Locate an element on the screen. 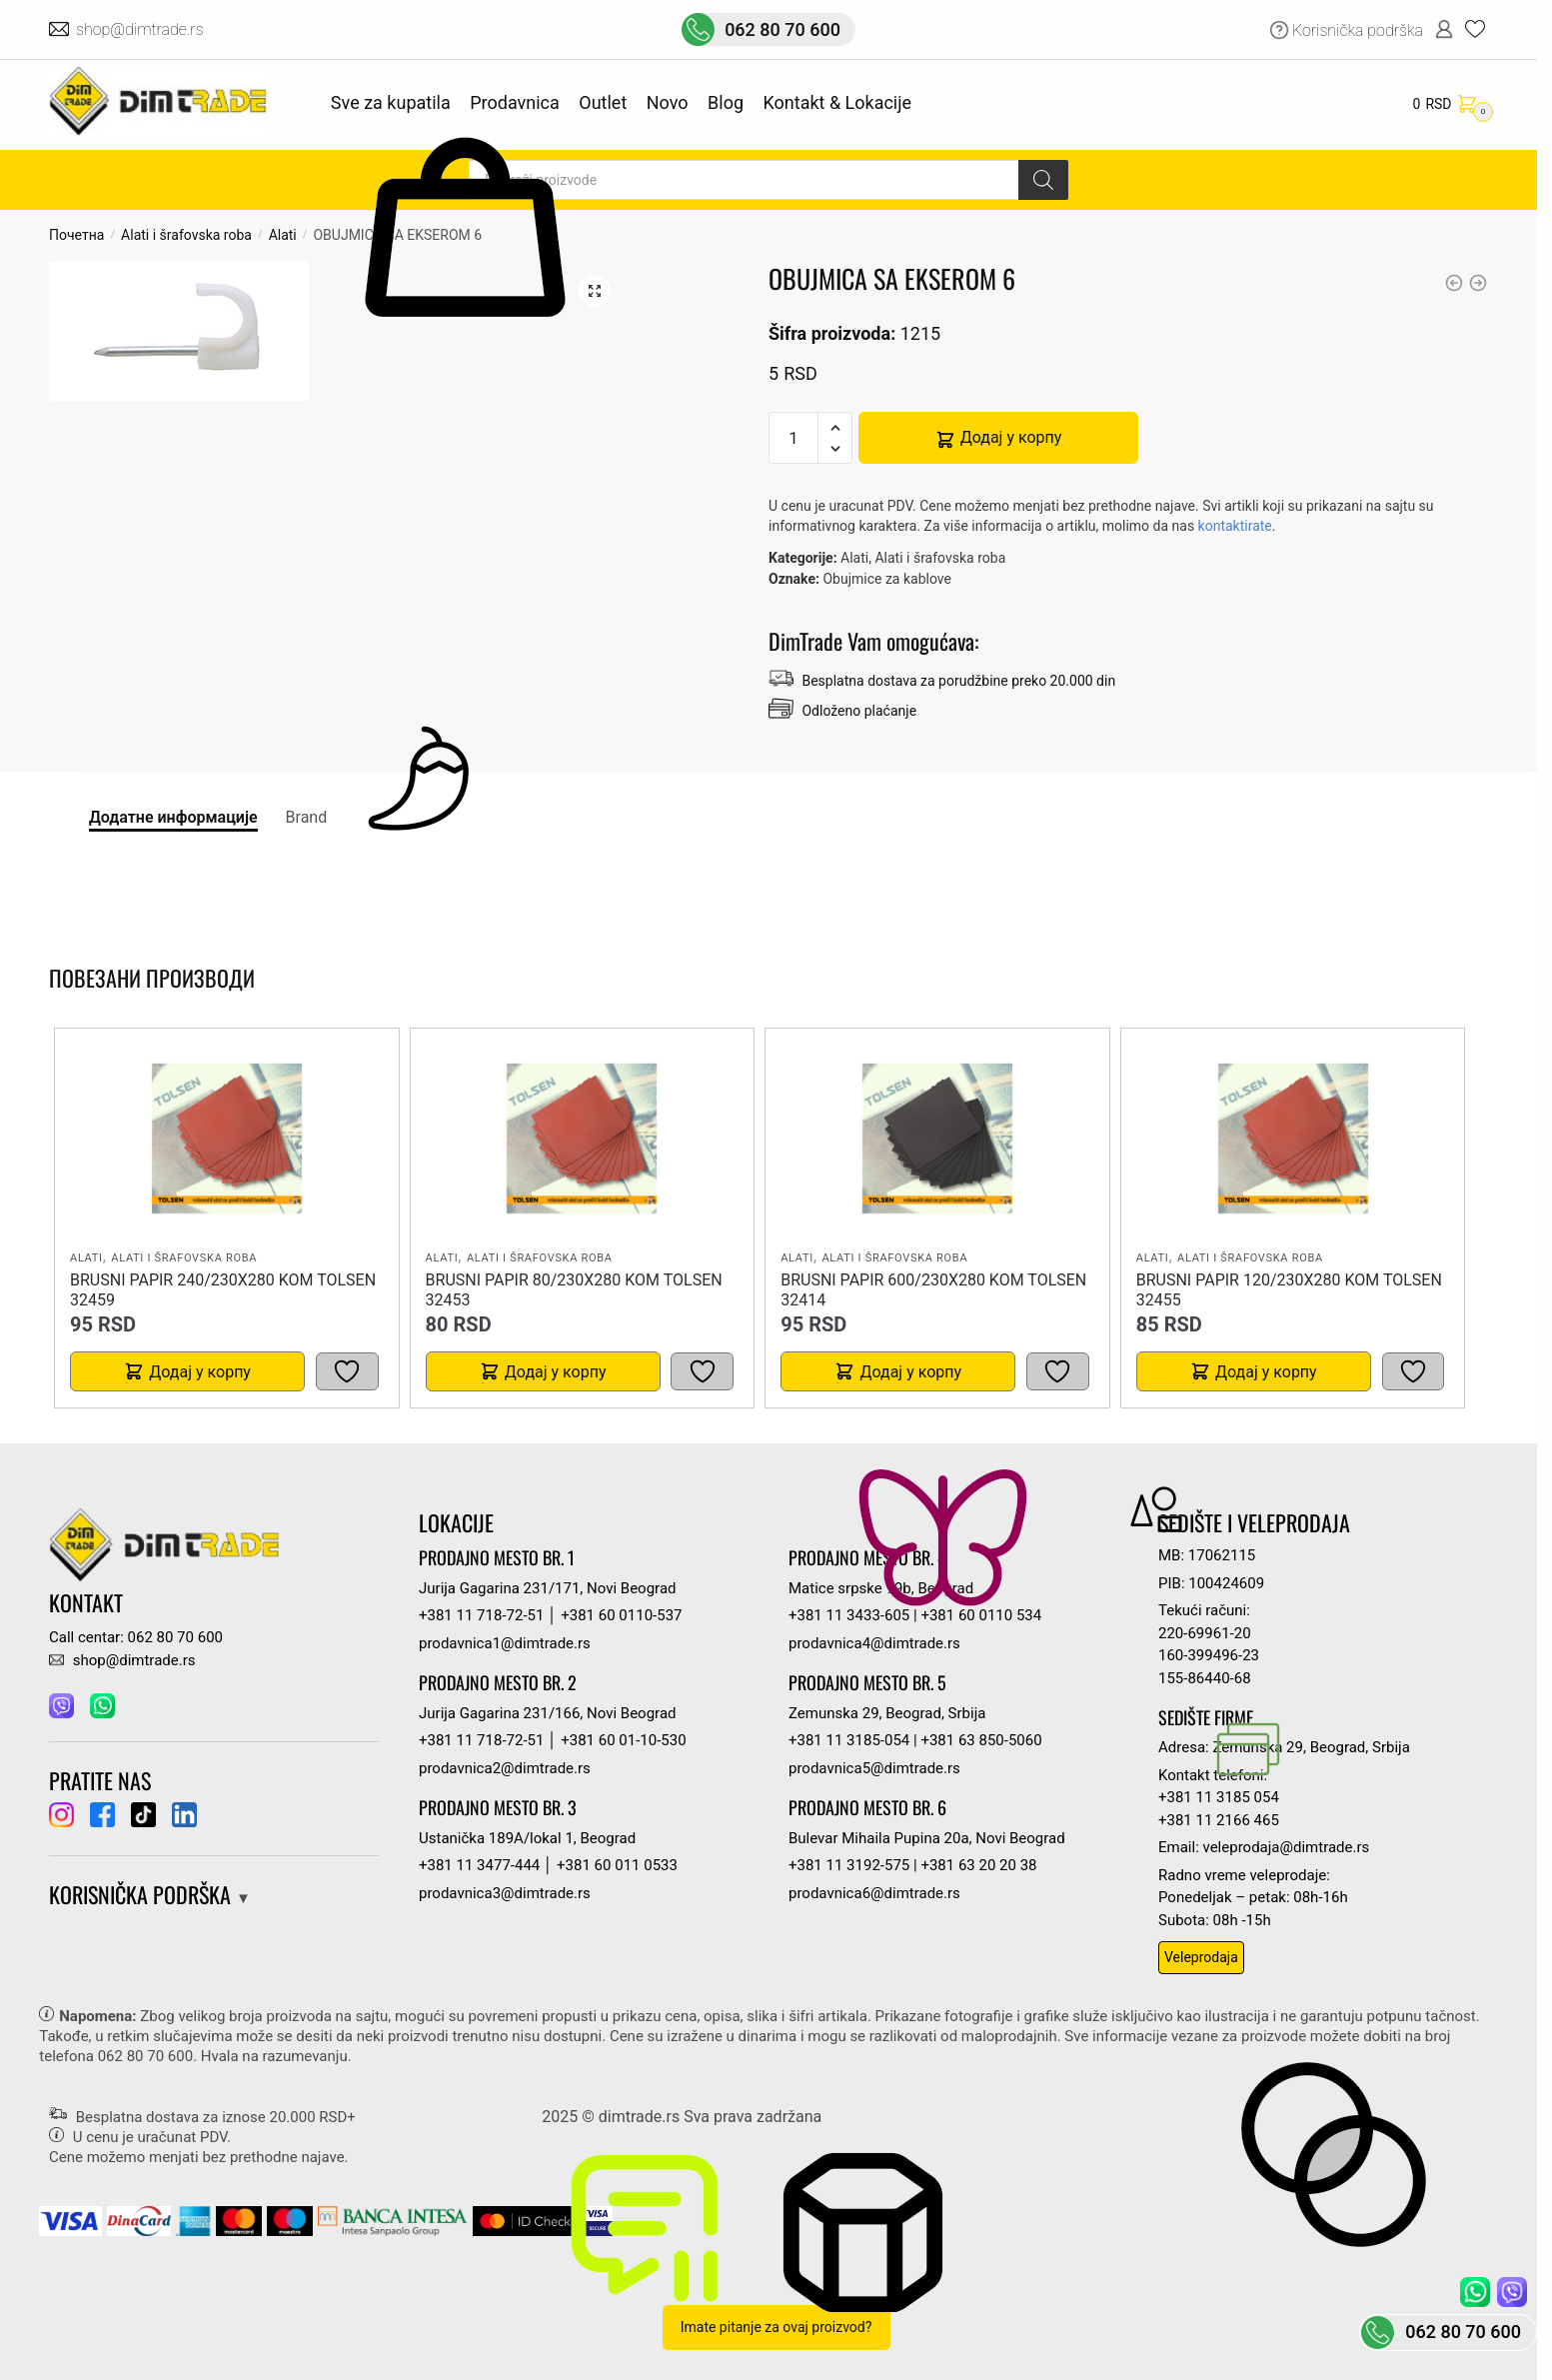 This screenshot has width=1552, height=2380. intersect or merge two shapes is located at coordinates (1333, 2154).